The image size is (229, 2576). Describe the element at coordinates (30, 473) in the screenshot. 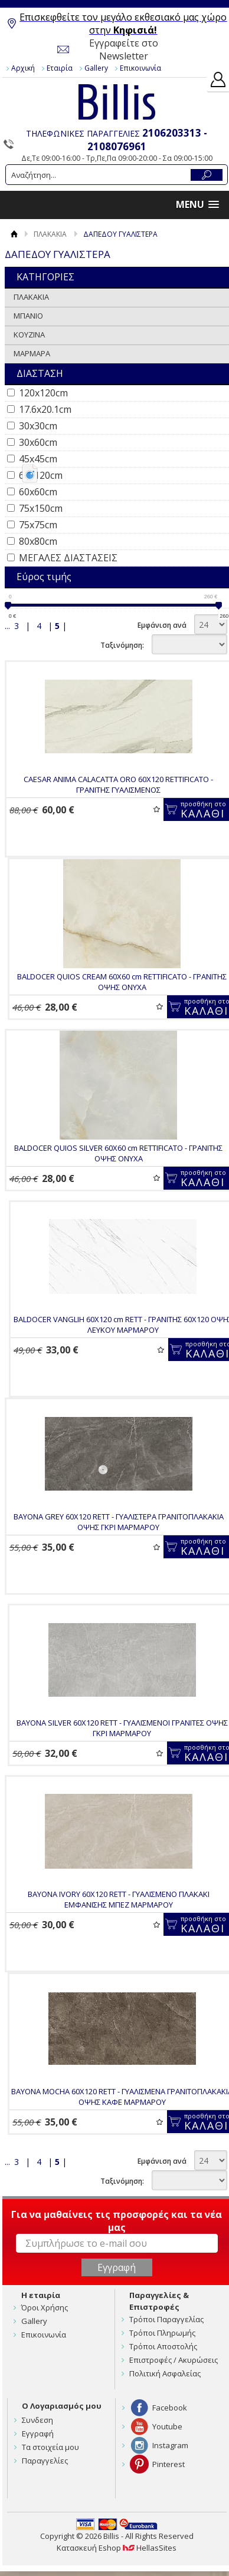

I see `lua script file` at that location.